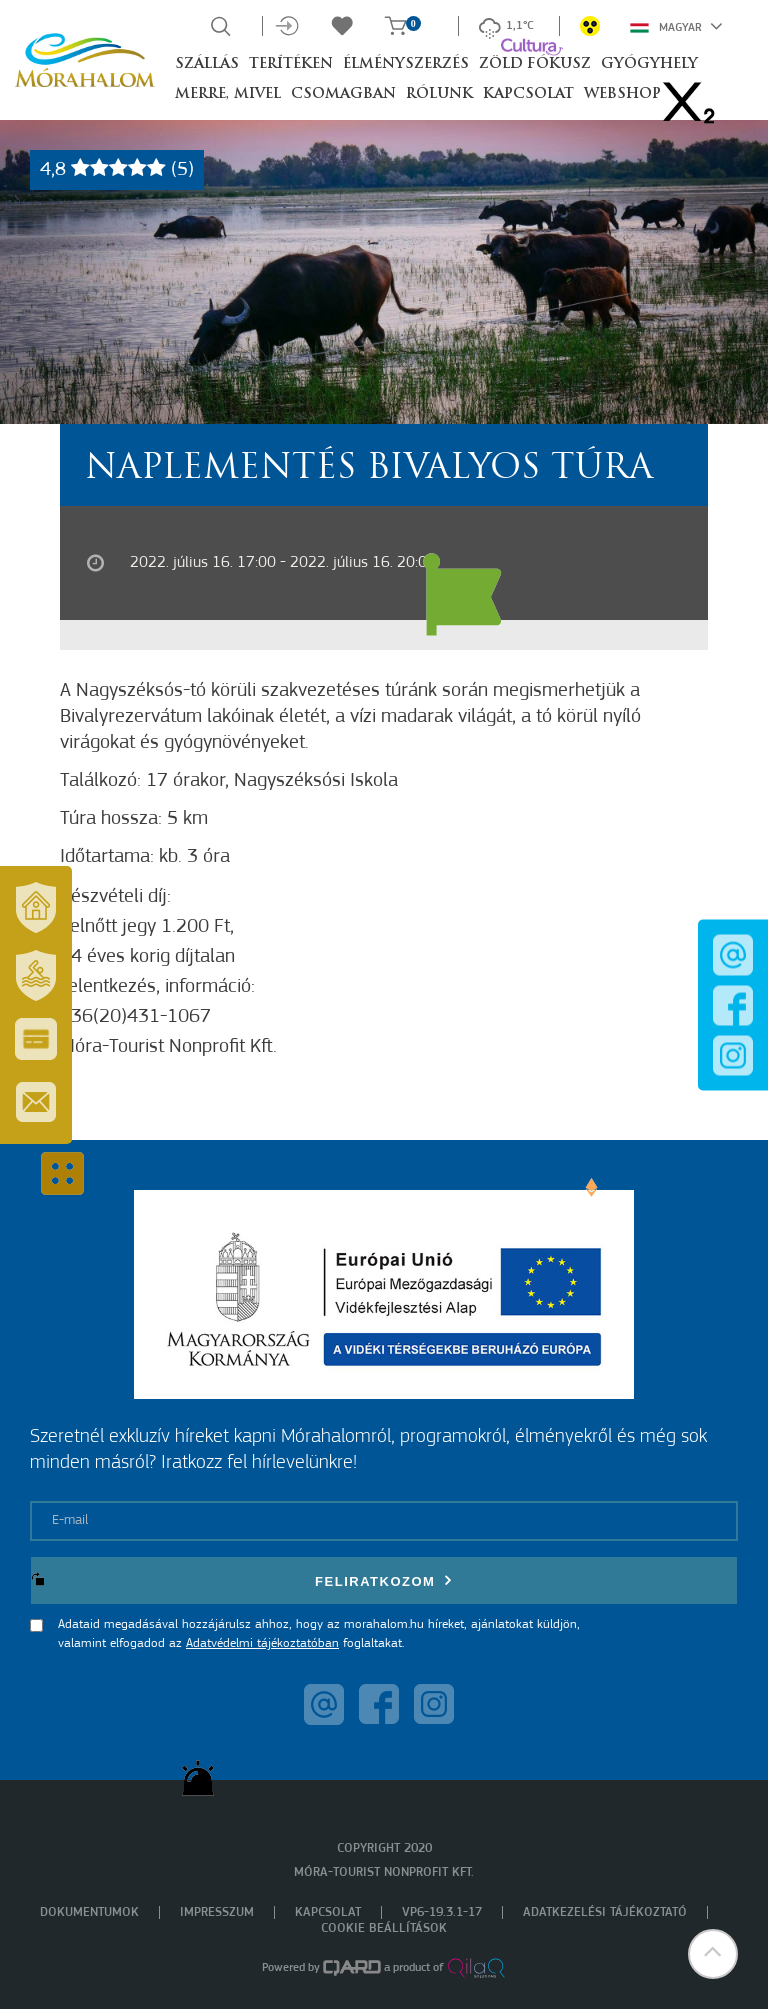 The image size is (768, 2009). What do you see at coordinates (532, 47) in the screenshot?
I see `navigate to the Cultura website or app` at bounding box center [532, 47].